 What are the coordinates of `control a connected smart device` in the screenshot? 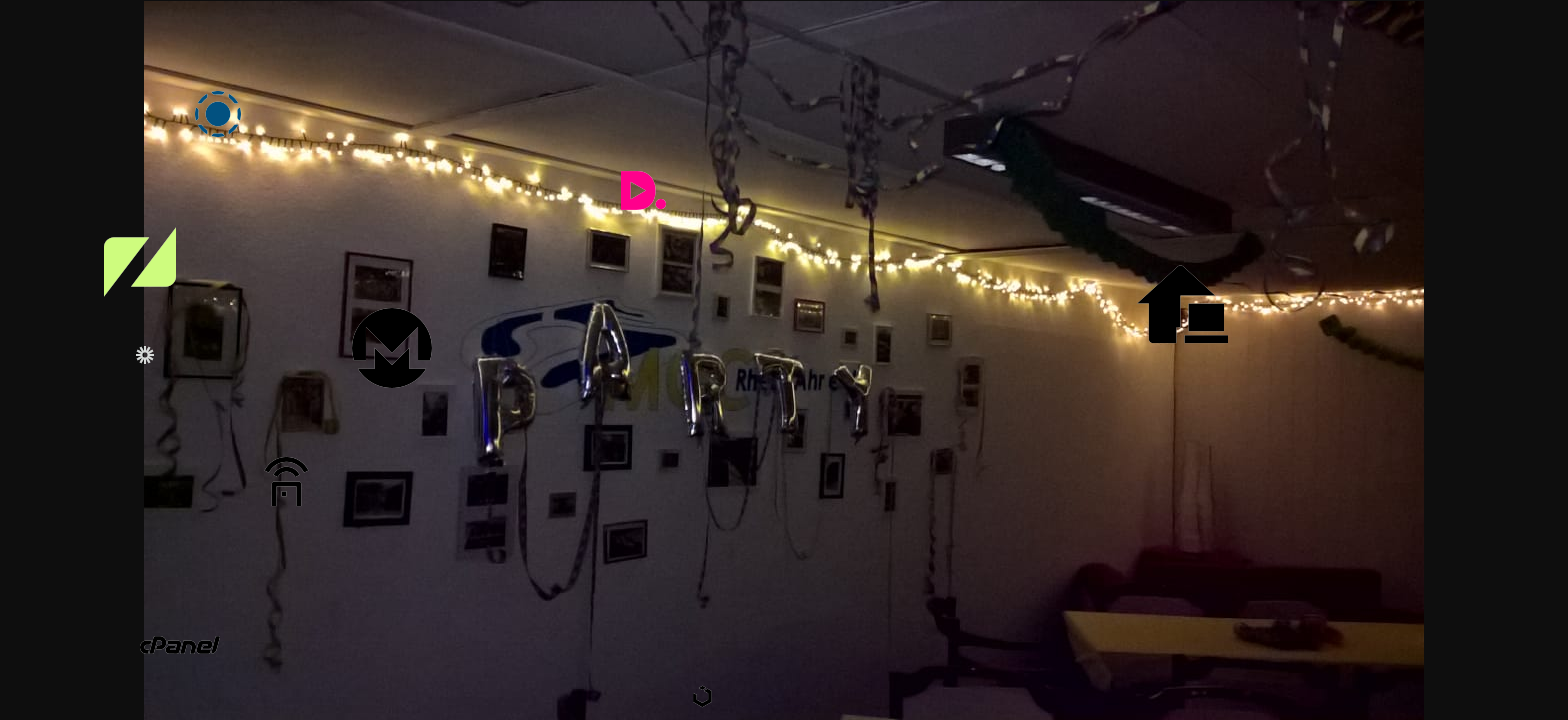 It's located at (286, 481).